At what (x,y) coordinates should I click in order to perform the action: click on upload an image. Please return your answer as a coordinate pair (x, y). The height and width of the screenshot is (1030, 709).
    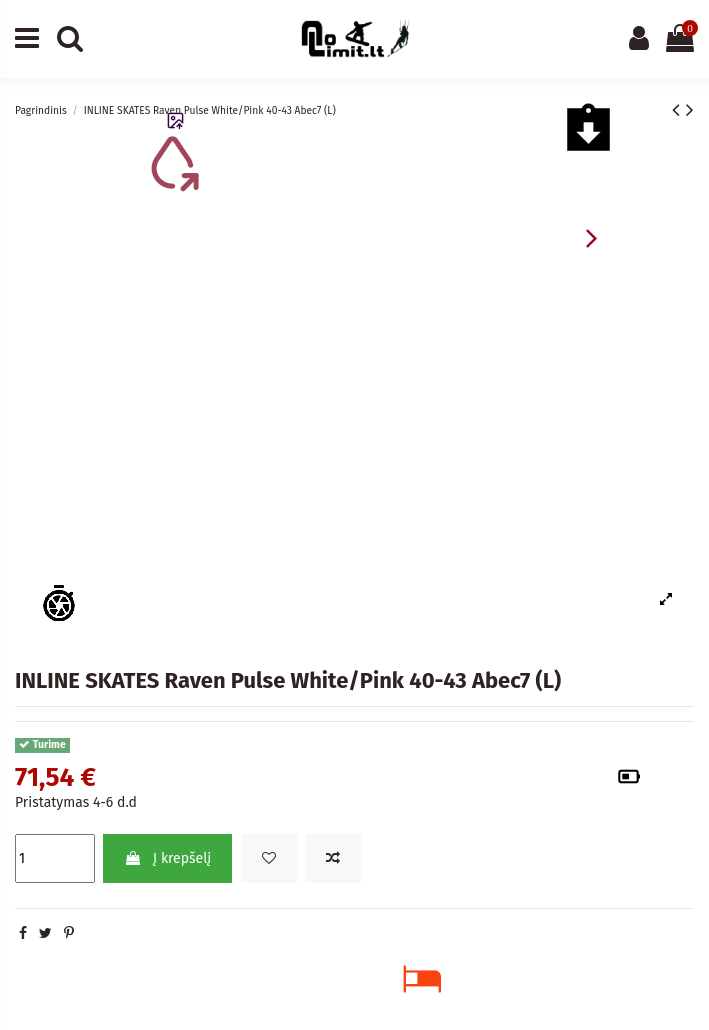
    Looking at the image, I should click on (175, 120).